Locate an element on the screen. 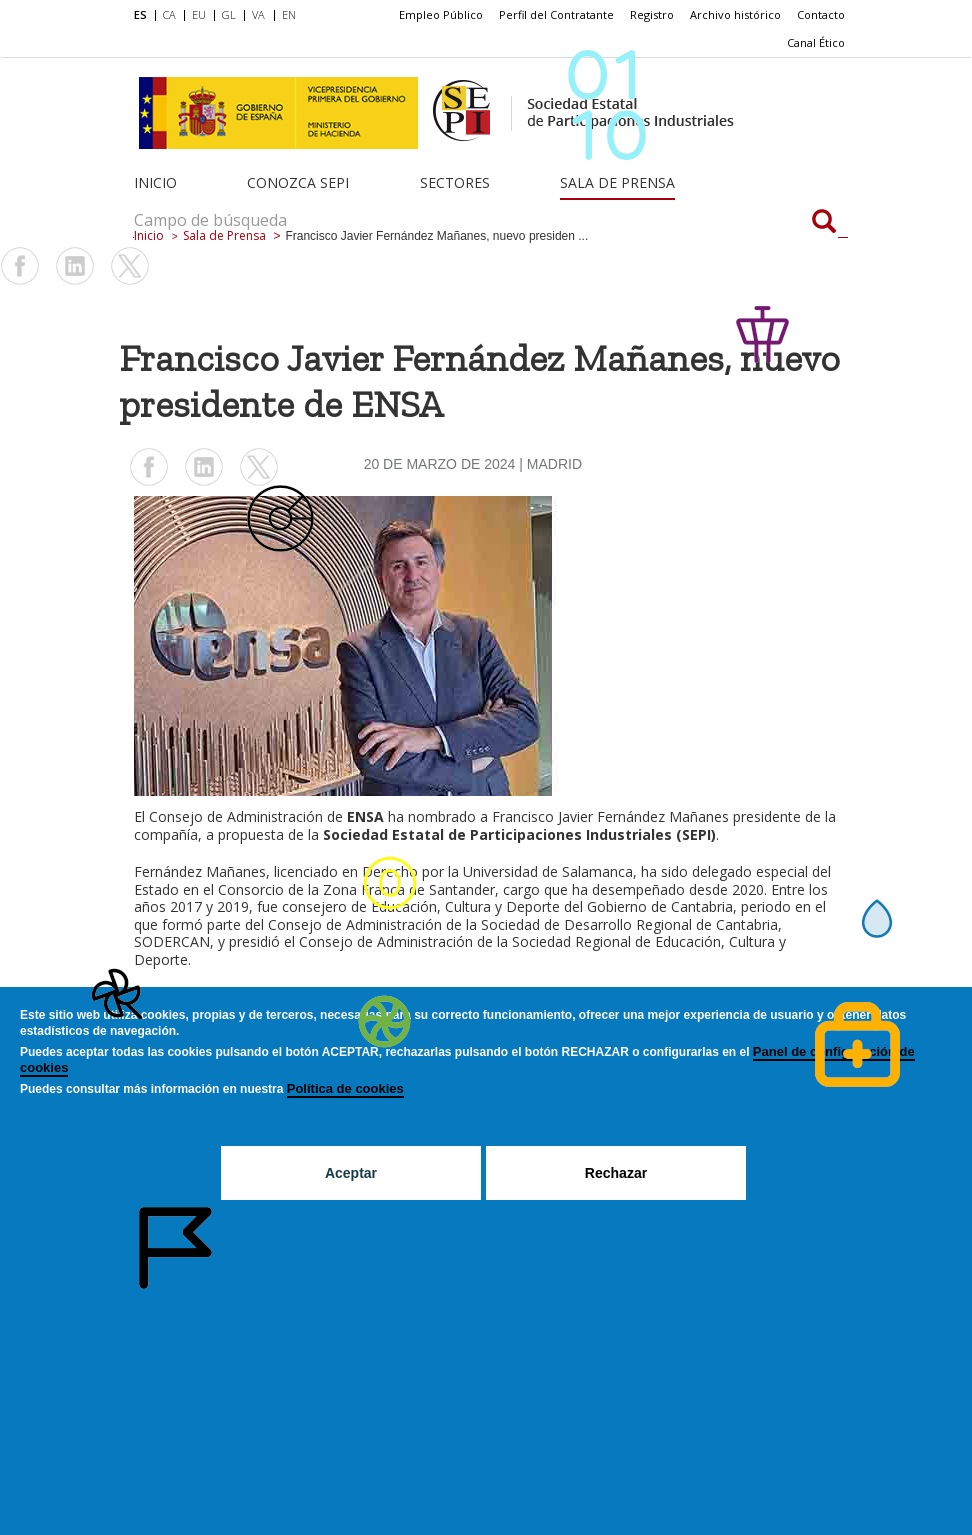  indicates zero items or notifications is located at coordinates (390, 883).